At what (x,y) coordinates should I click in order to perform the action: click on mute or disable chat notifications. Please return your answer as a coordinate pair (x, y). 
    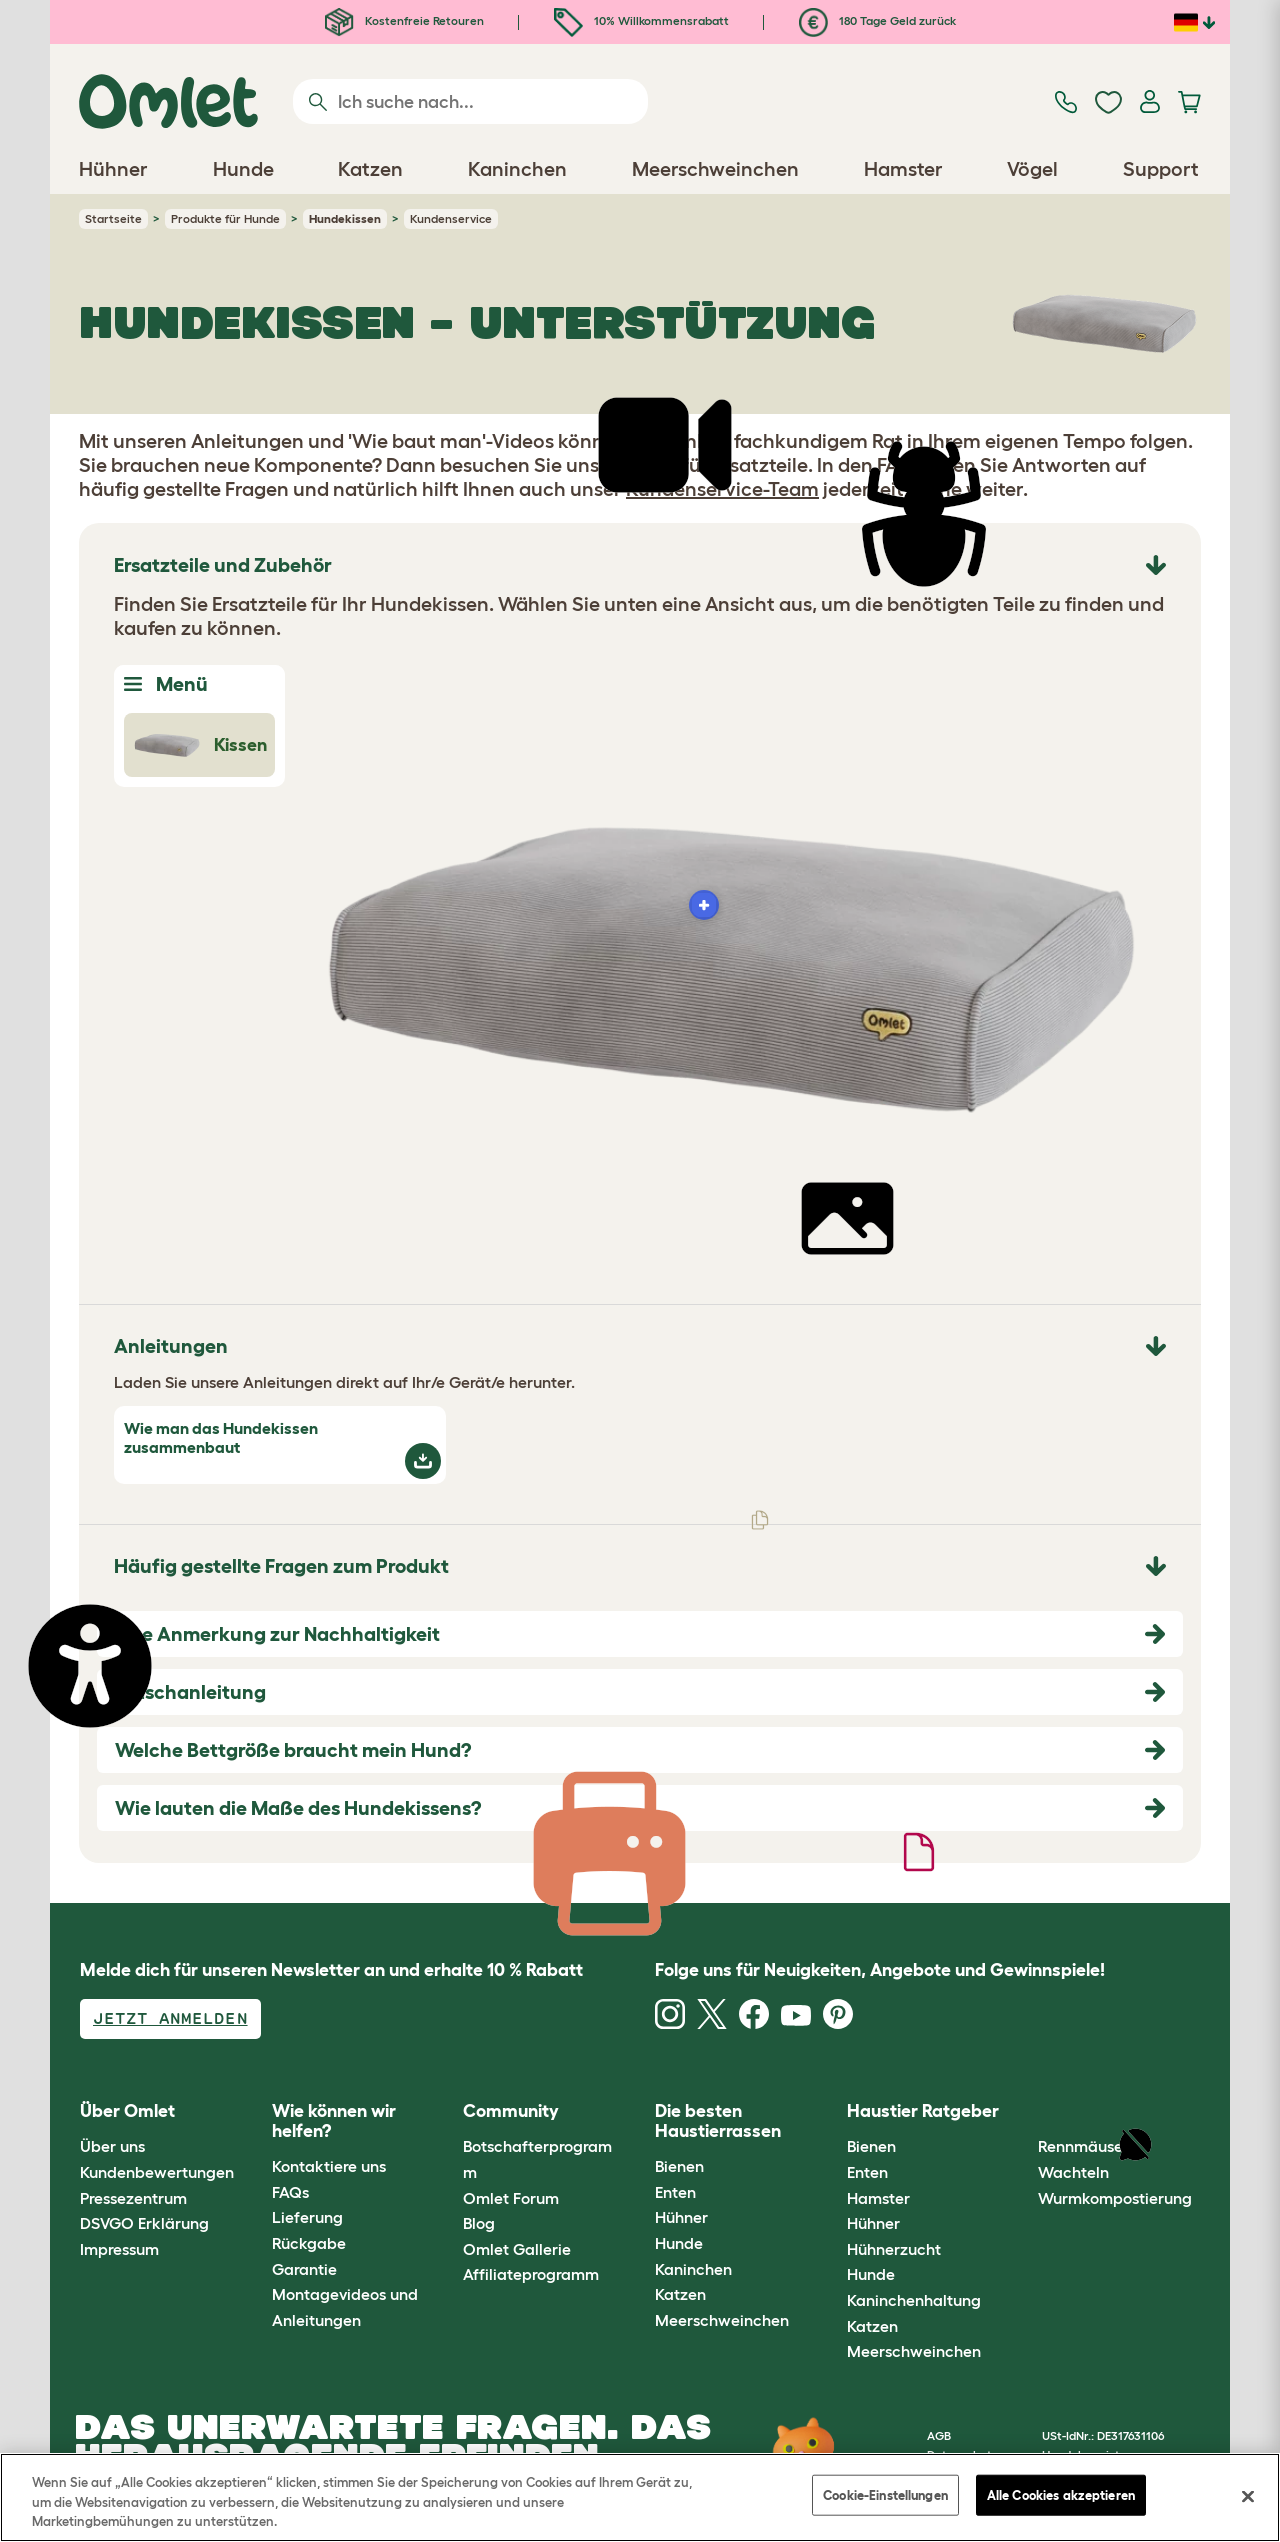
    Looking at the image, I should click on (1135, 2144).